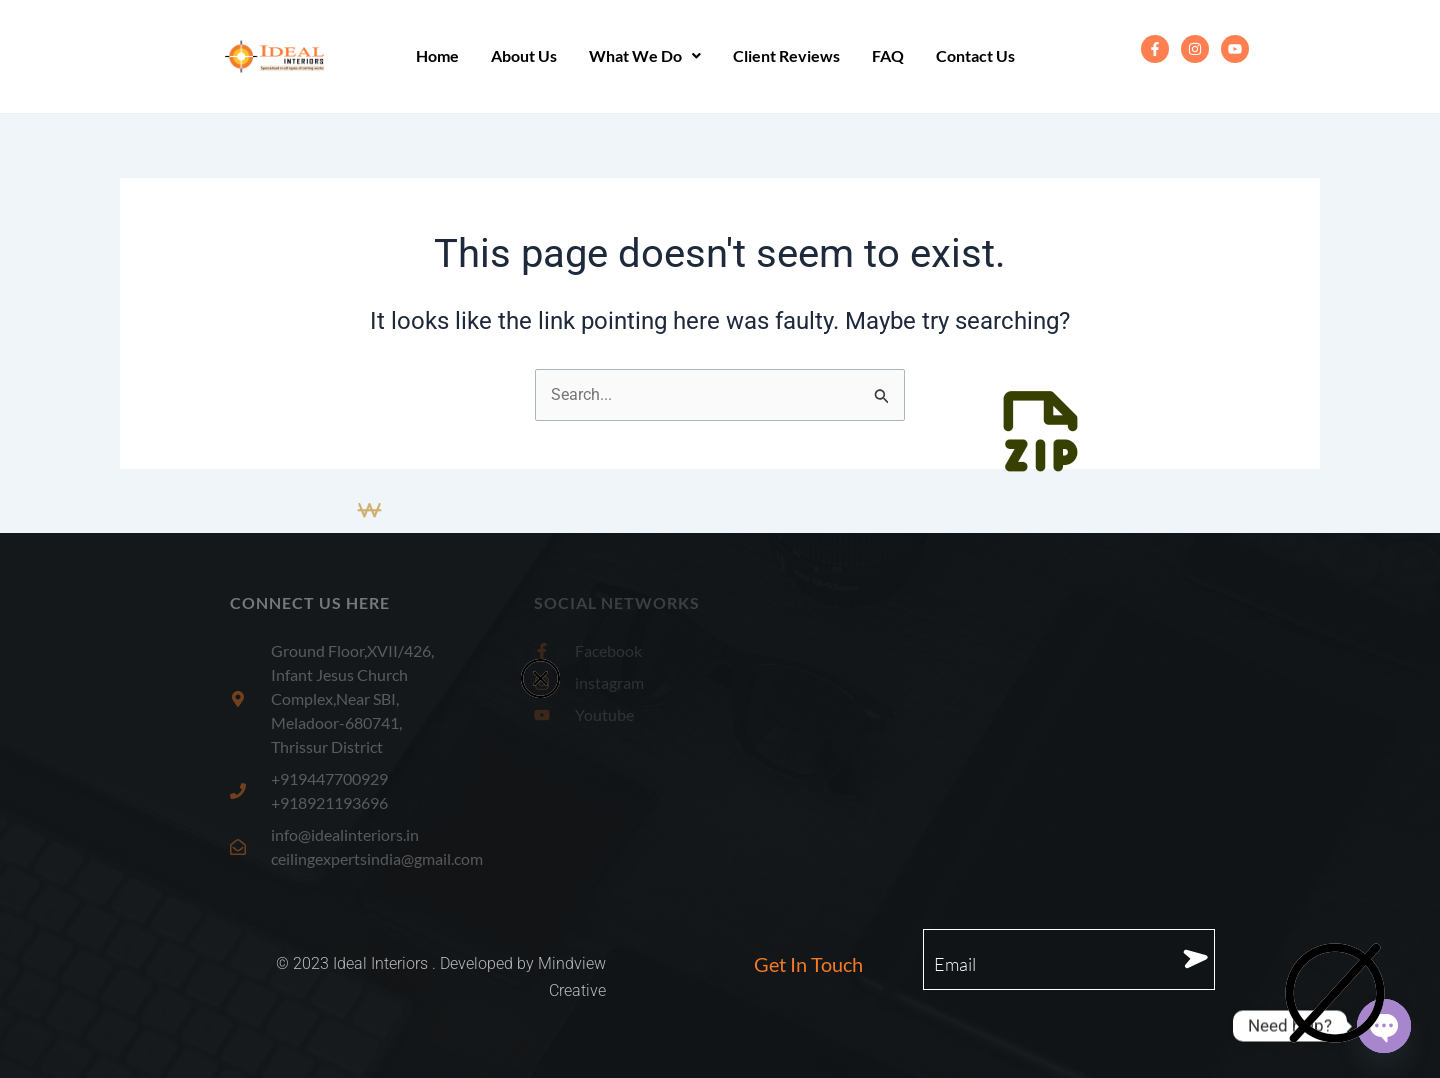  What do you see at coordinates (1040, 434) in the screenshot?
I see `compress files into a zip archive` at bounding box center [1040, 434].